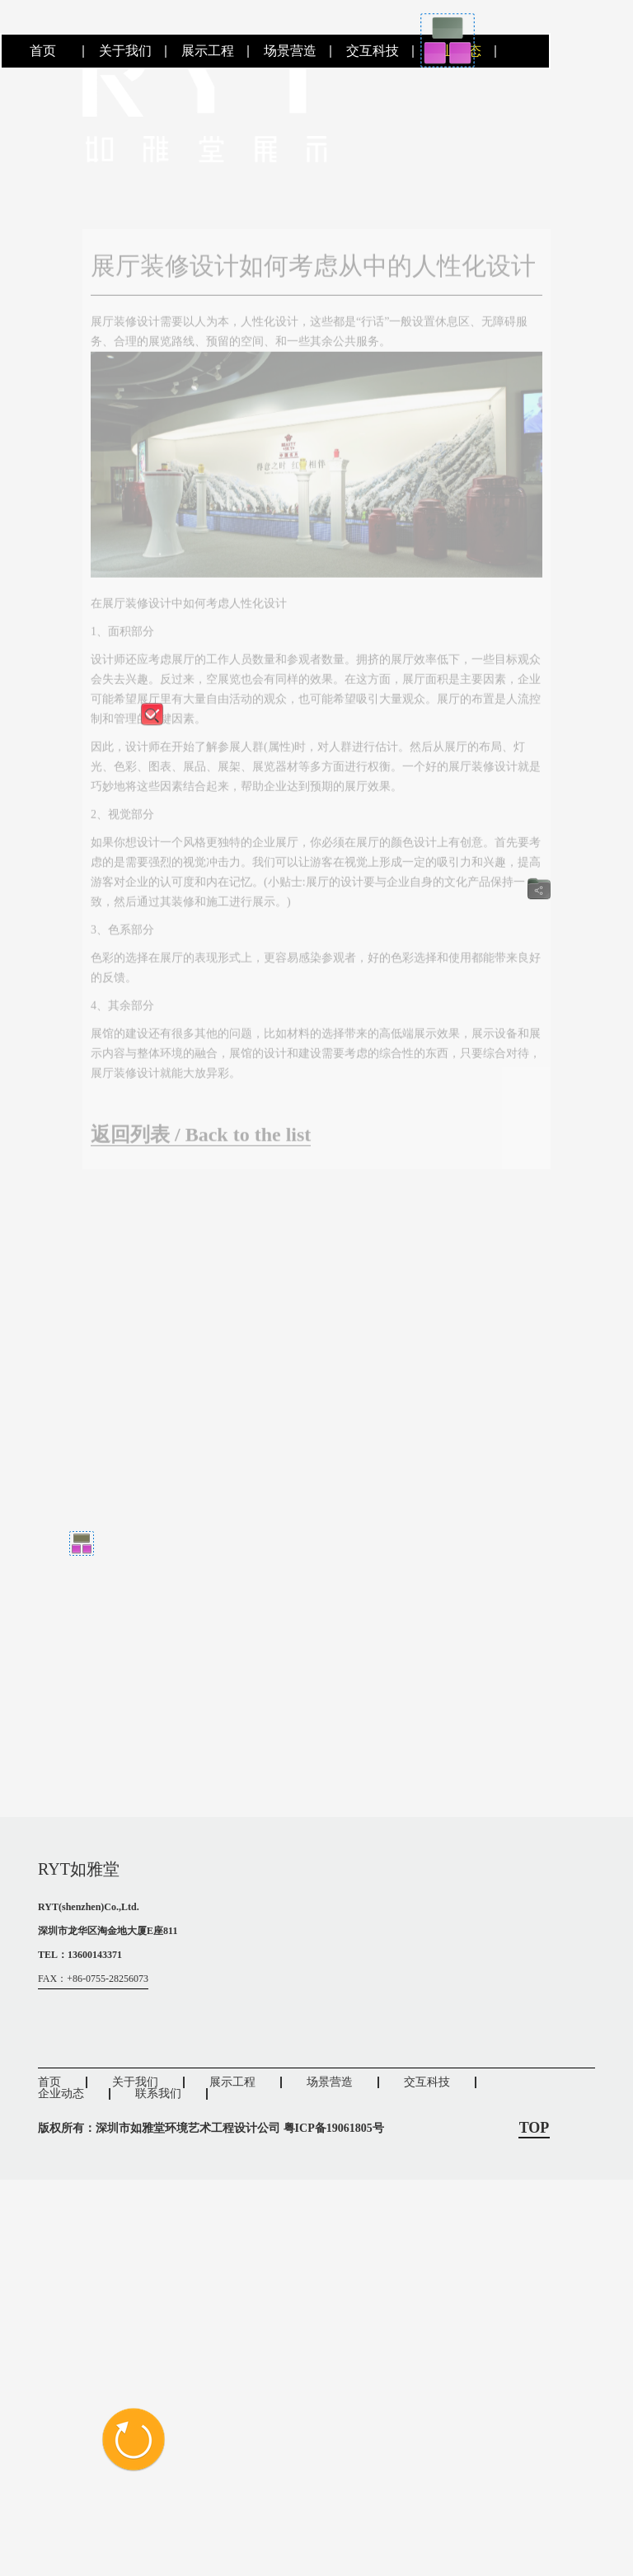  What do you see at coordinates (539, 888) in the screenshot?
I see `open your public shared folder` at bounding box center [539, 888].